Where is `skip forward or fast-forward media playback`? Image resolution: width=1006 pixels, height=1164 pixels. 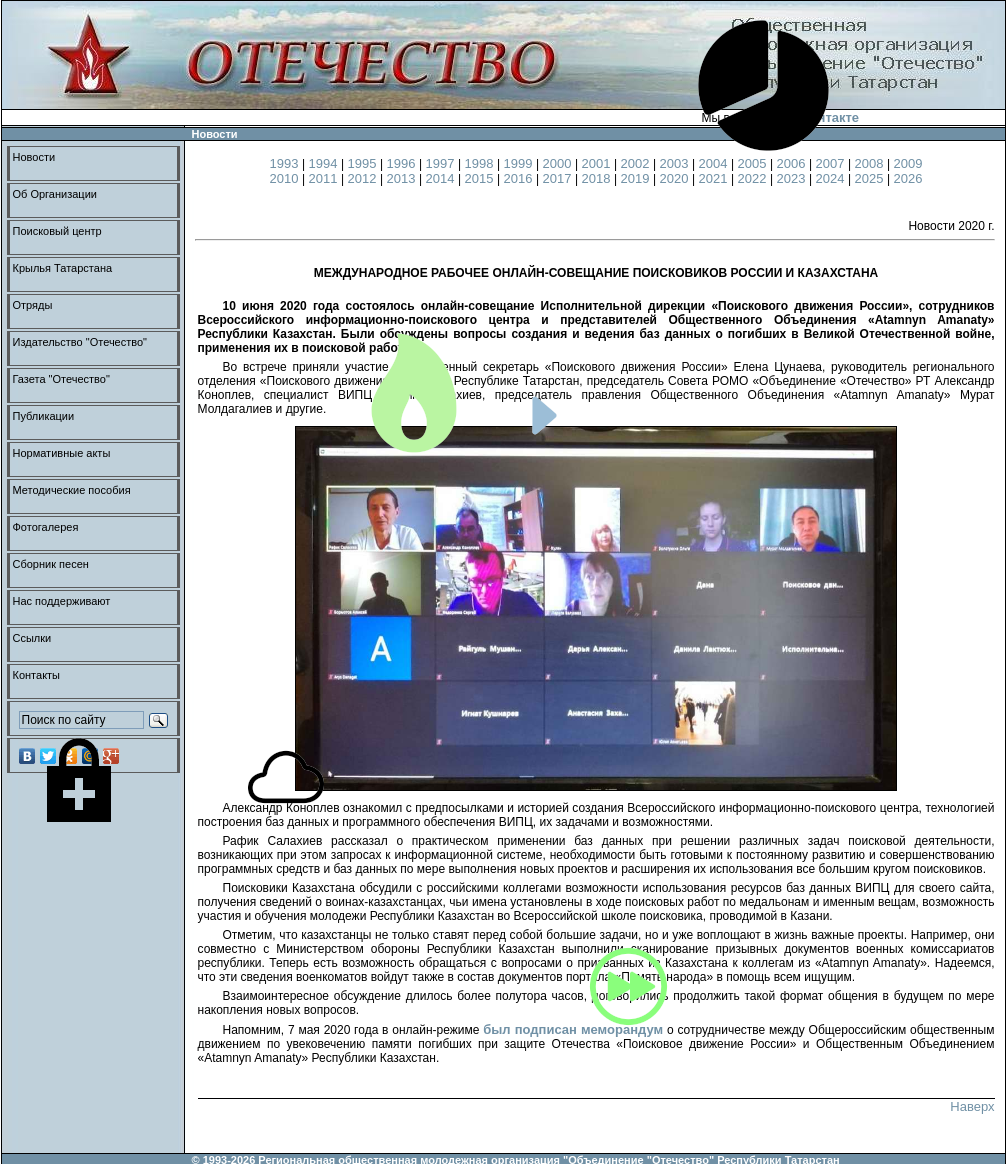 skip forward or fast-forward media playback is located at coordinates (628, 986).